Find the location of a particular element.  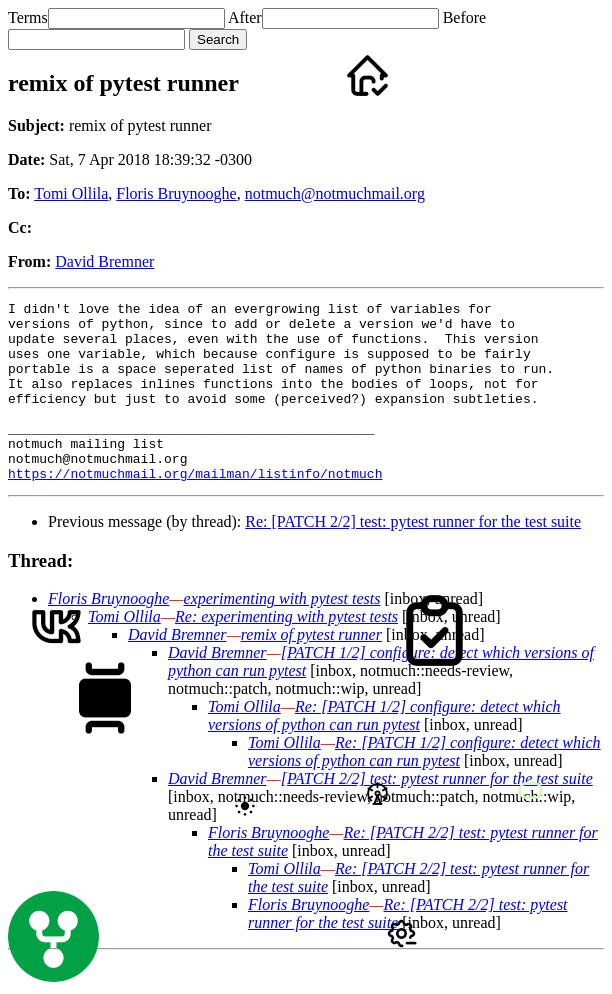

mark task as complete is located at coordinates (434, 630).